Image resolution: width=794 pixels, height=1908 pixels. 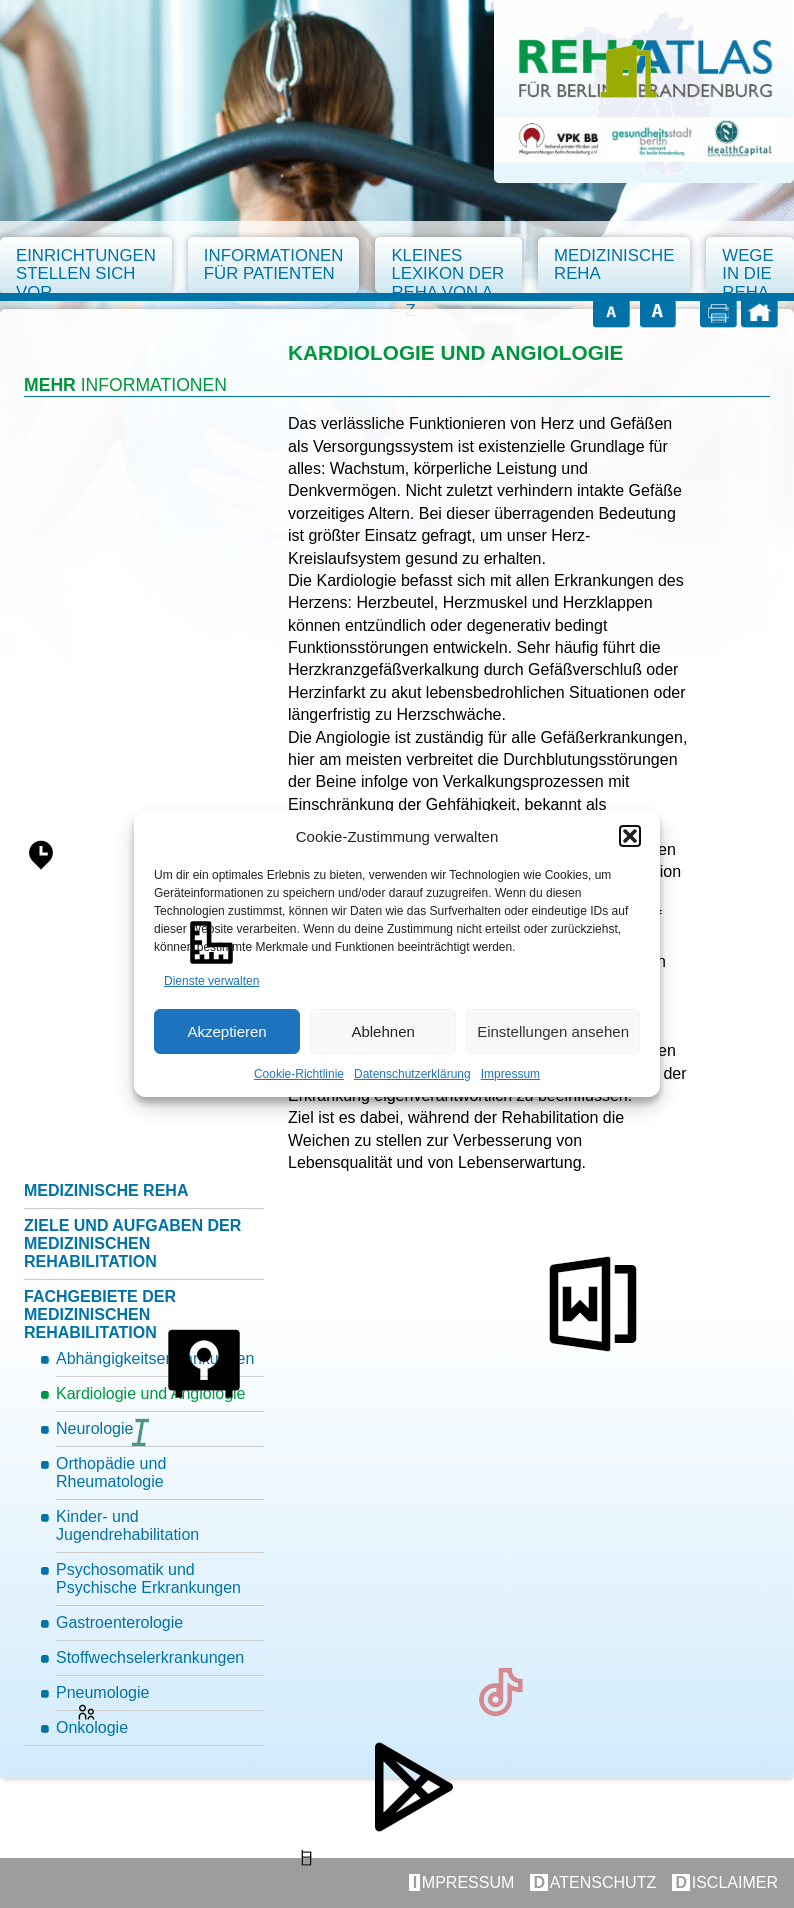 What do you see at coordinates (140, 1432) in the screenshot?
I see `apply italic formatting to selected text` at bounding box center [140, 1432].